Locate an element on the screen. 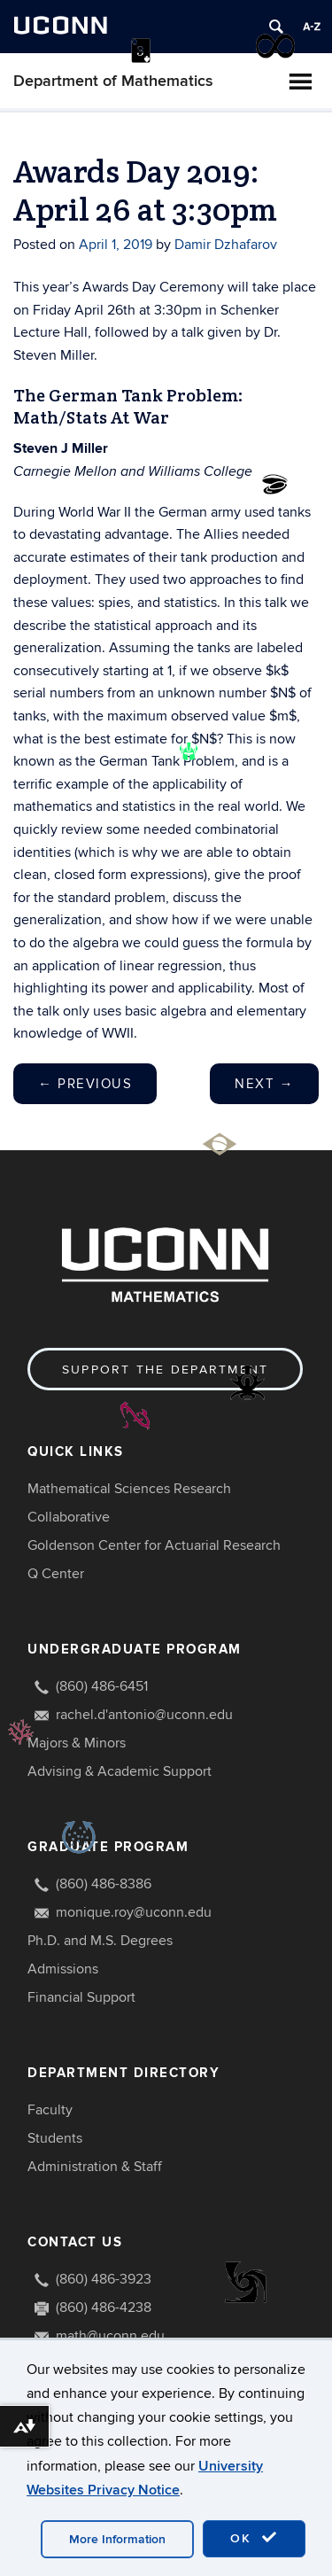 Image resolution: width=332 pixels, height=2576 pixels. indicates seafood or shellfish category is located at coordinates (274, 484).